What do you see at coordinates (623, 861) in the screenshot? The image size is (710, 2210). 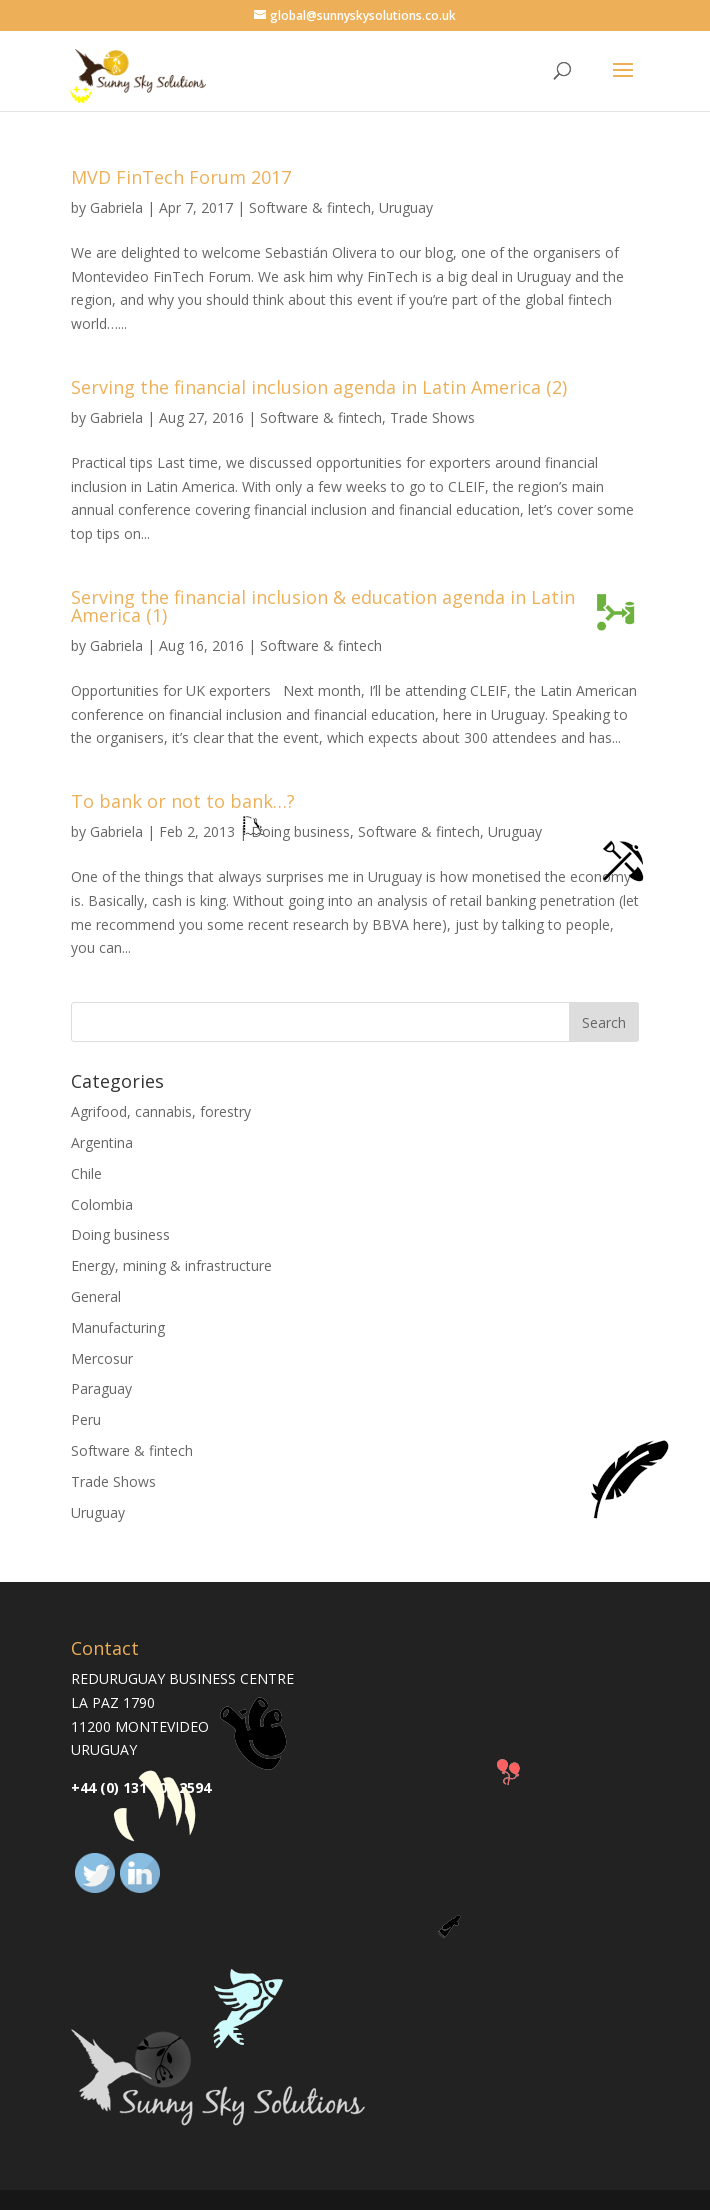 I see `dig-dug game icon` at bounding box center [623, 861].